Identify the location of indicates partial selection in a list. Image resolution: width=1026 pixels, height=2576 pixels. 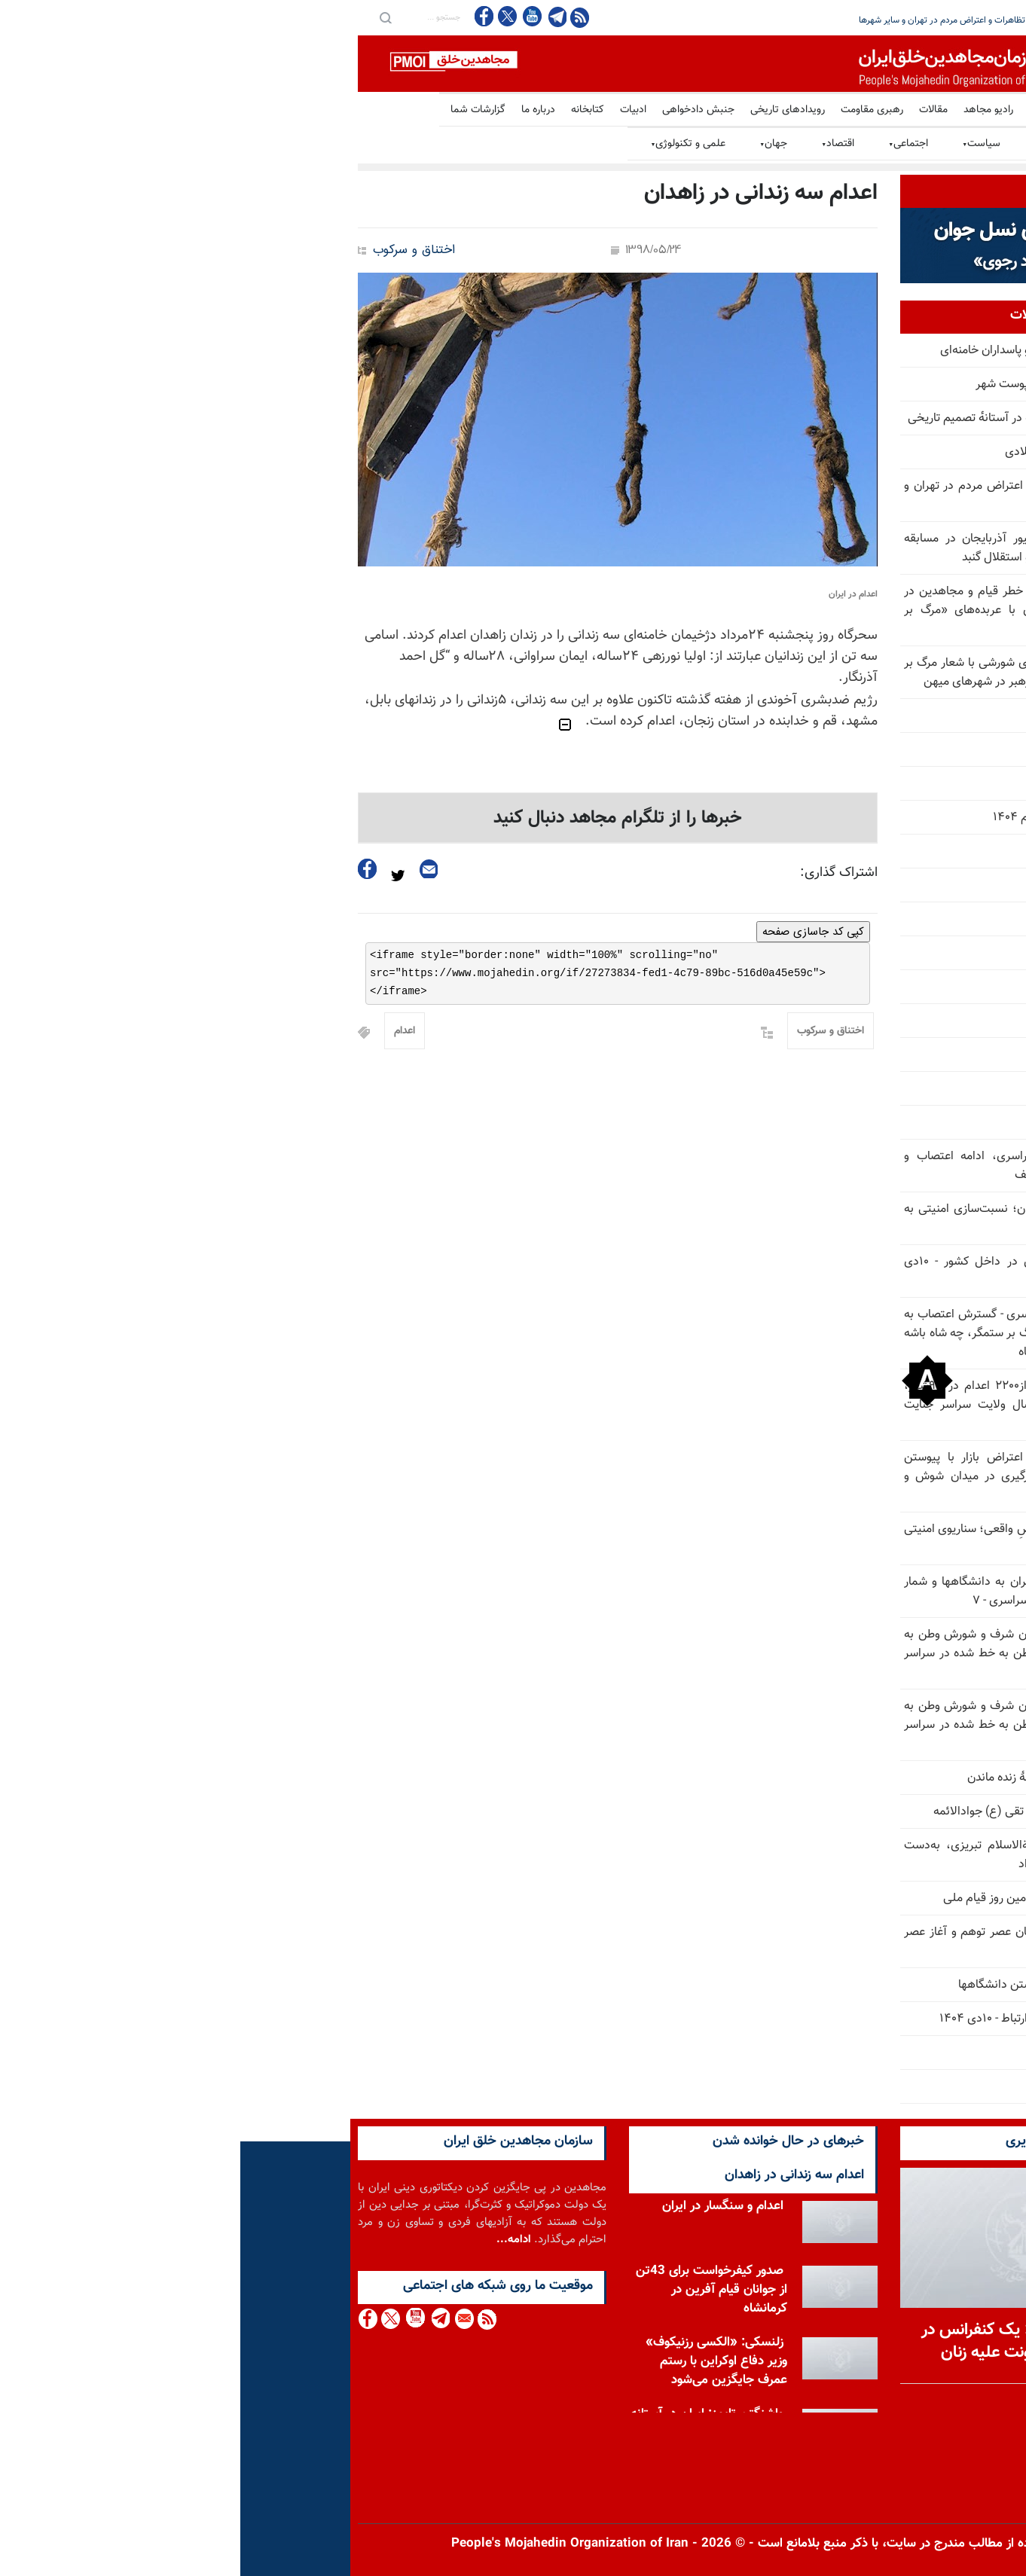
(565, 725).